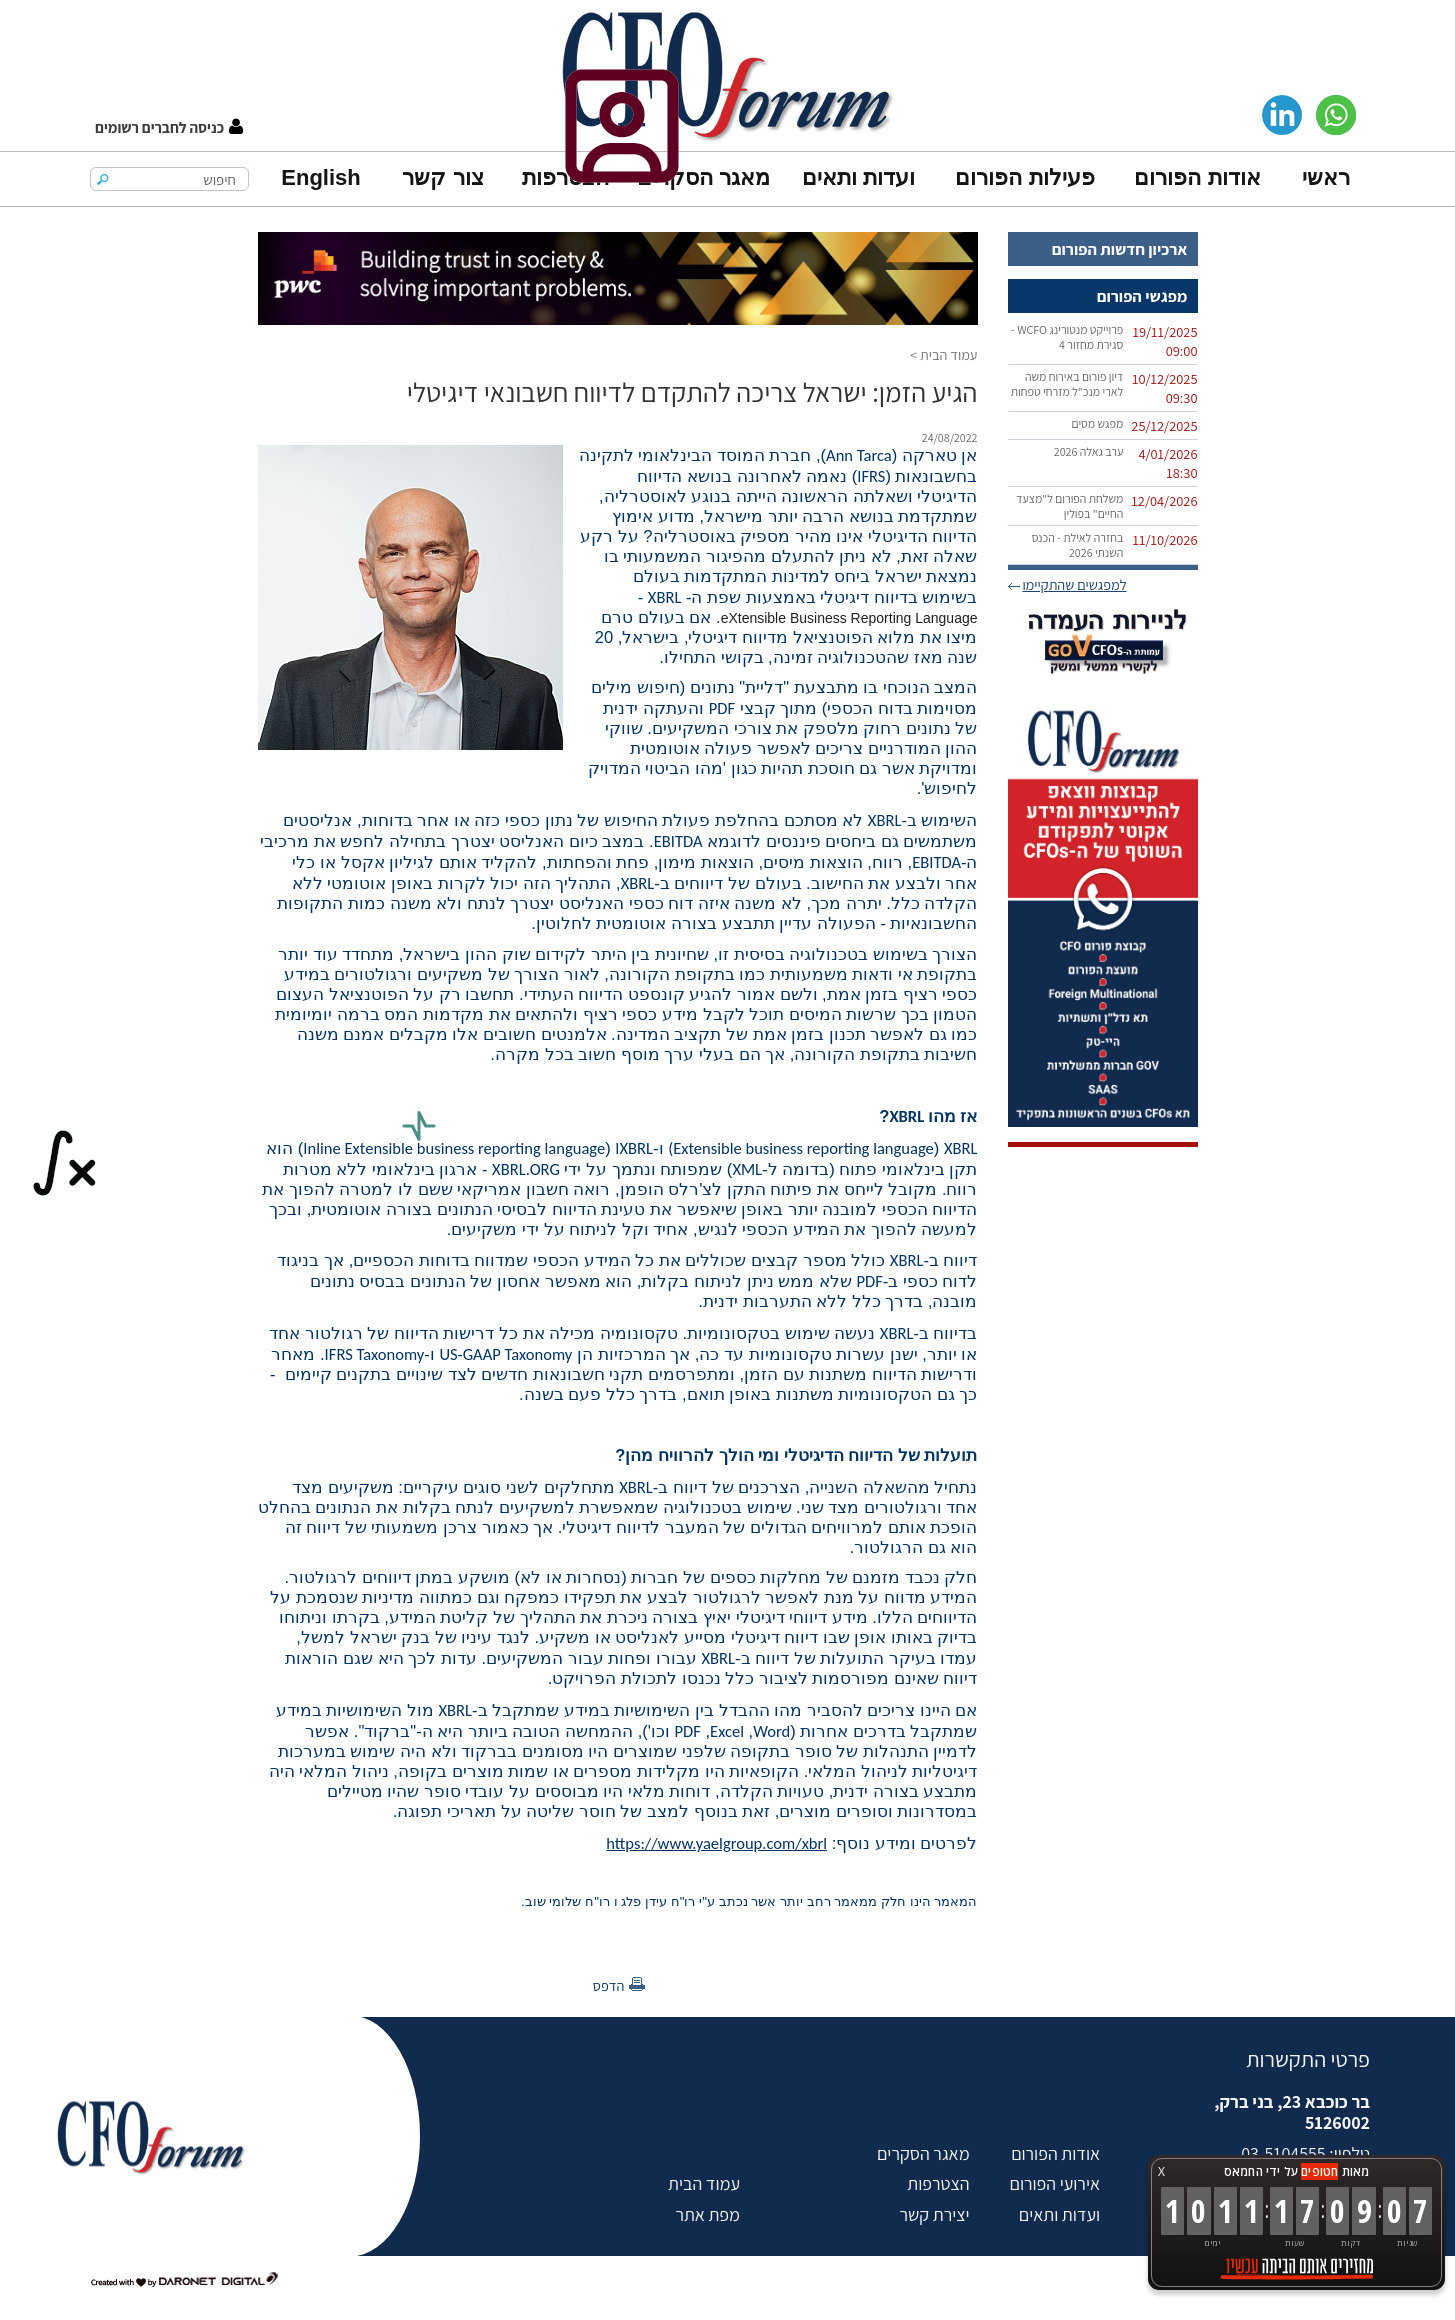 This screenshot has height=2320, width=1455. Describe the element at coordinates (622, 126) in the screenshot. I see `view user profile` at that location.